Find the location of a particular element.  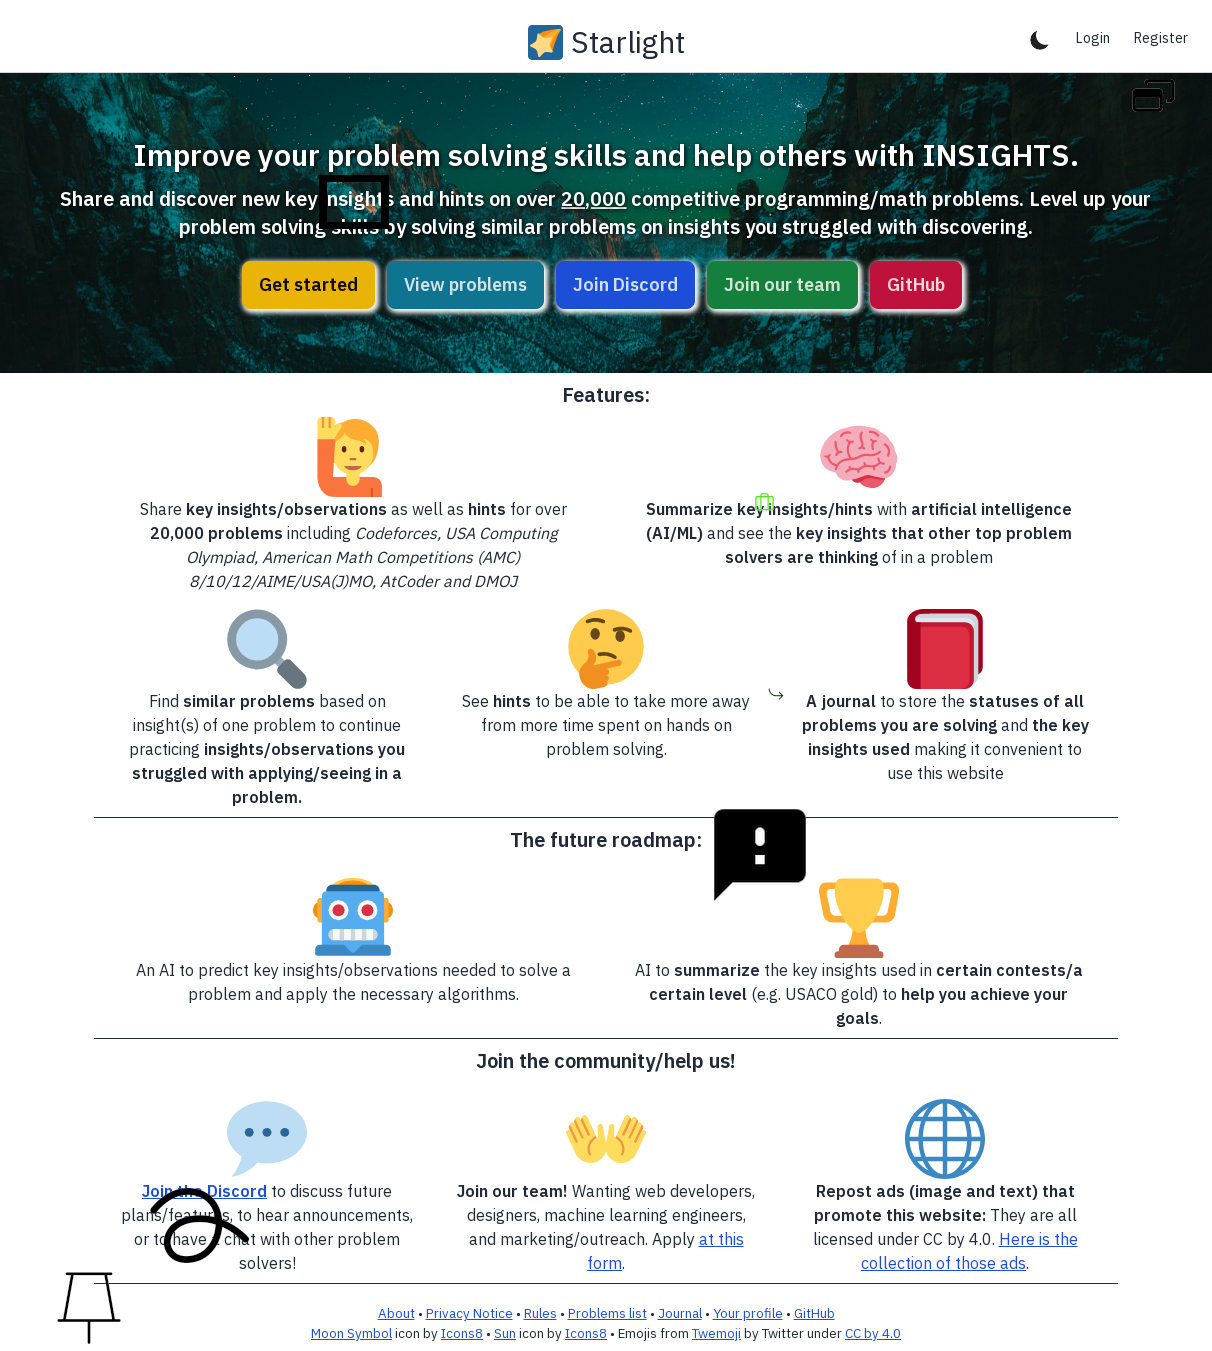

toggle freehand drawing or scribble mode is located at coordinates (194, 1225).